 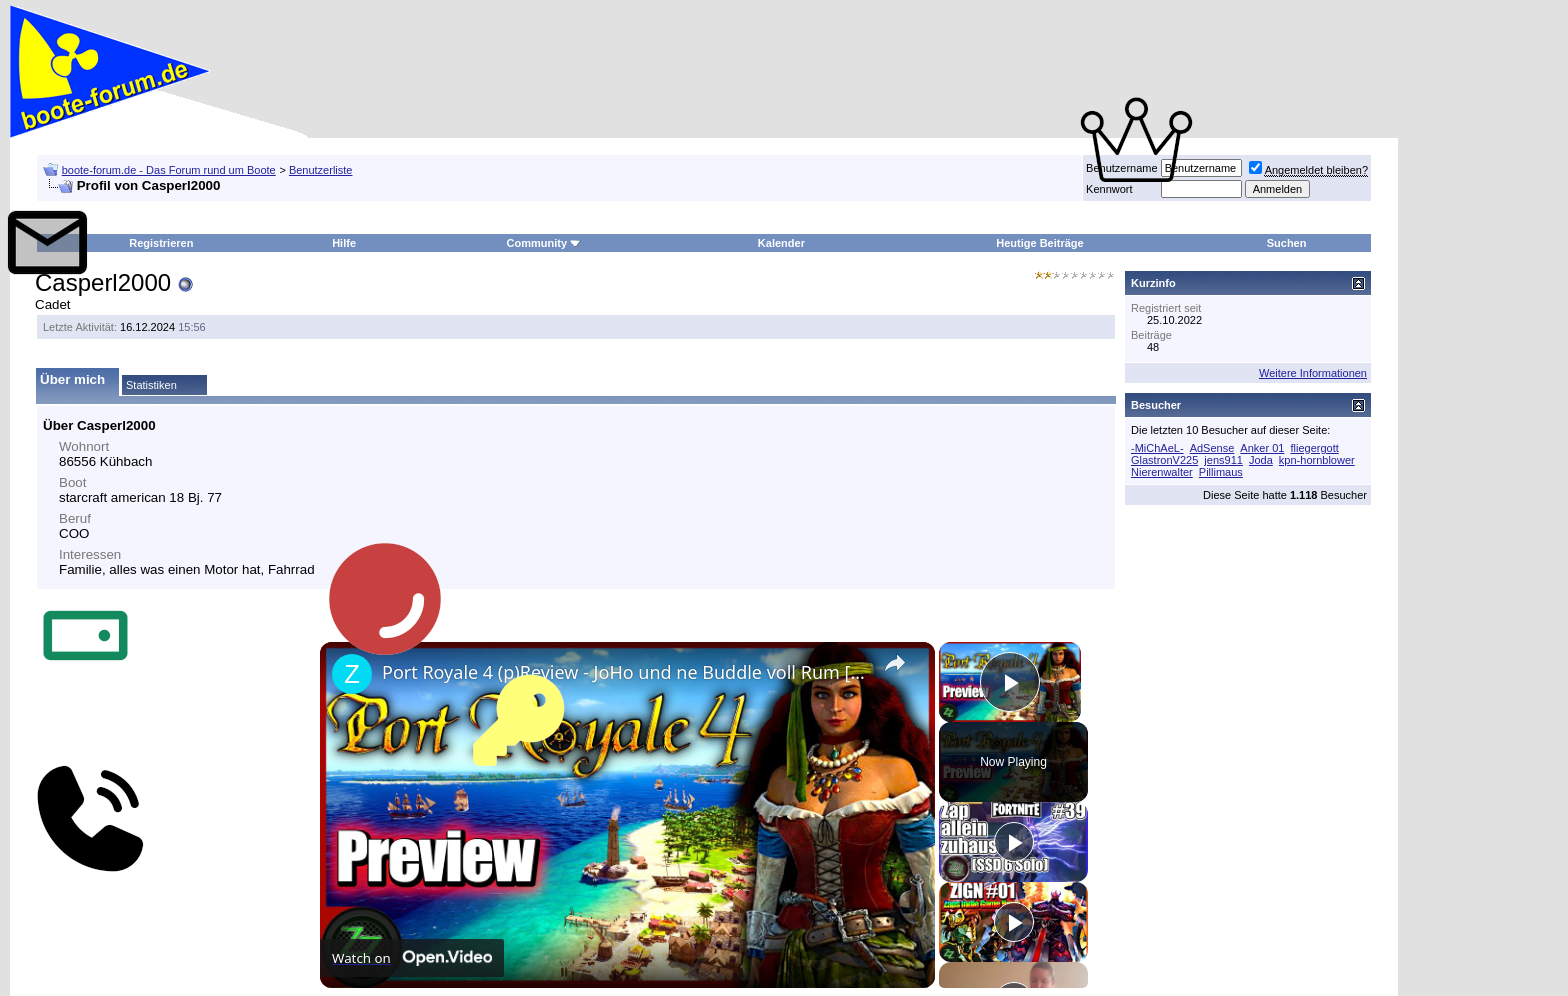 I want to click on apply inner shadow effect to bottom-right corner, so click(x=385, y=599).